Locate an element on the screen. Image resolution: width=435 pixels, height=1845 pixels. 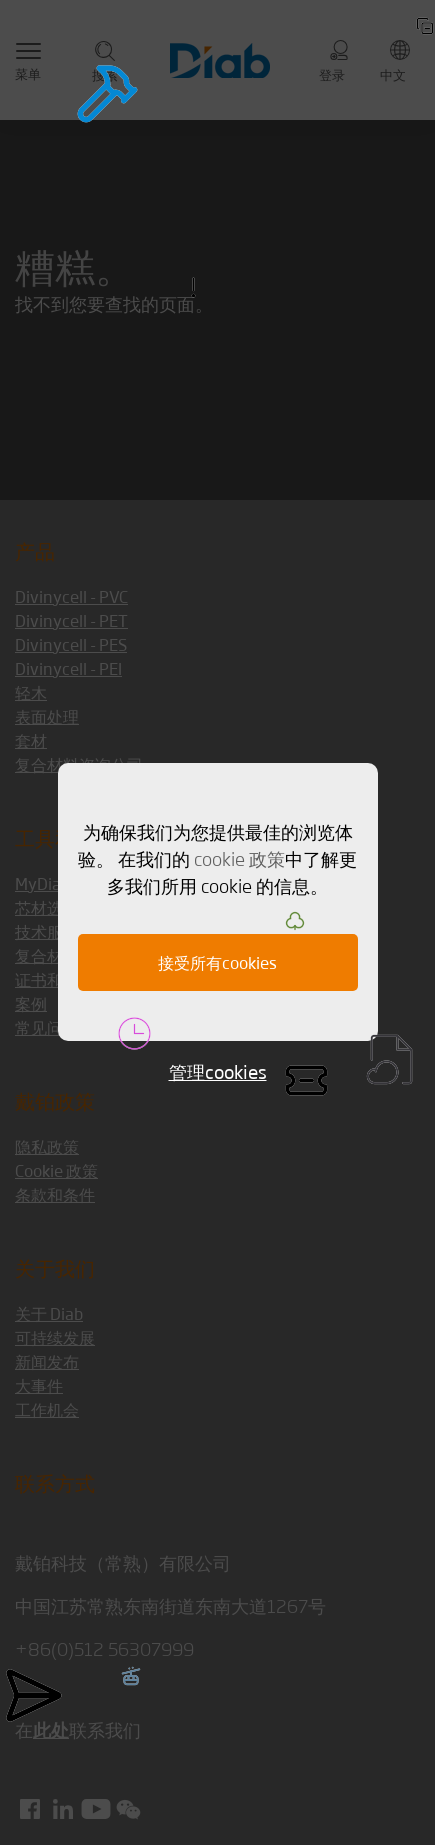
remove item from clipboard is located at coordinates (425, 26).